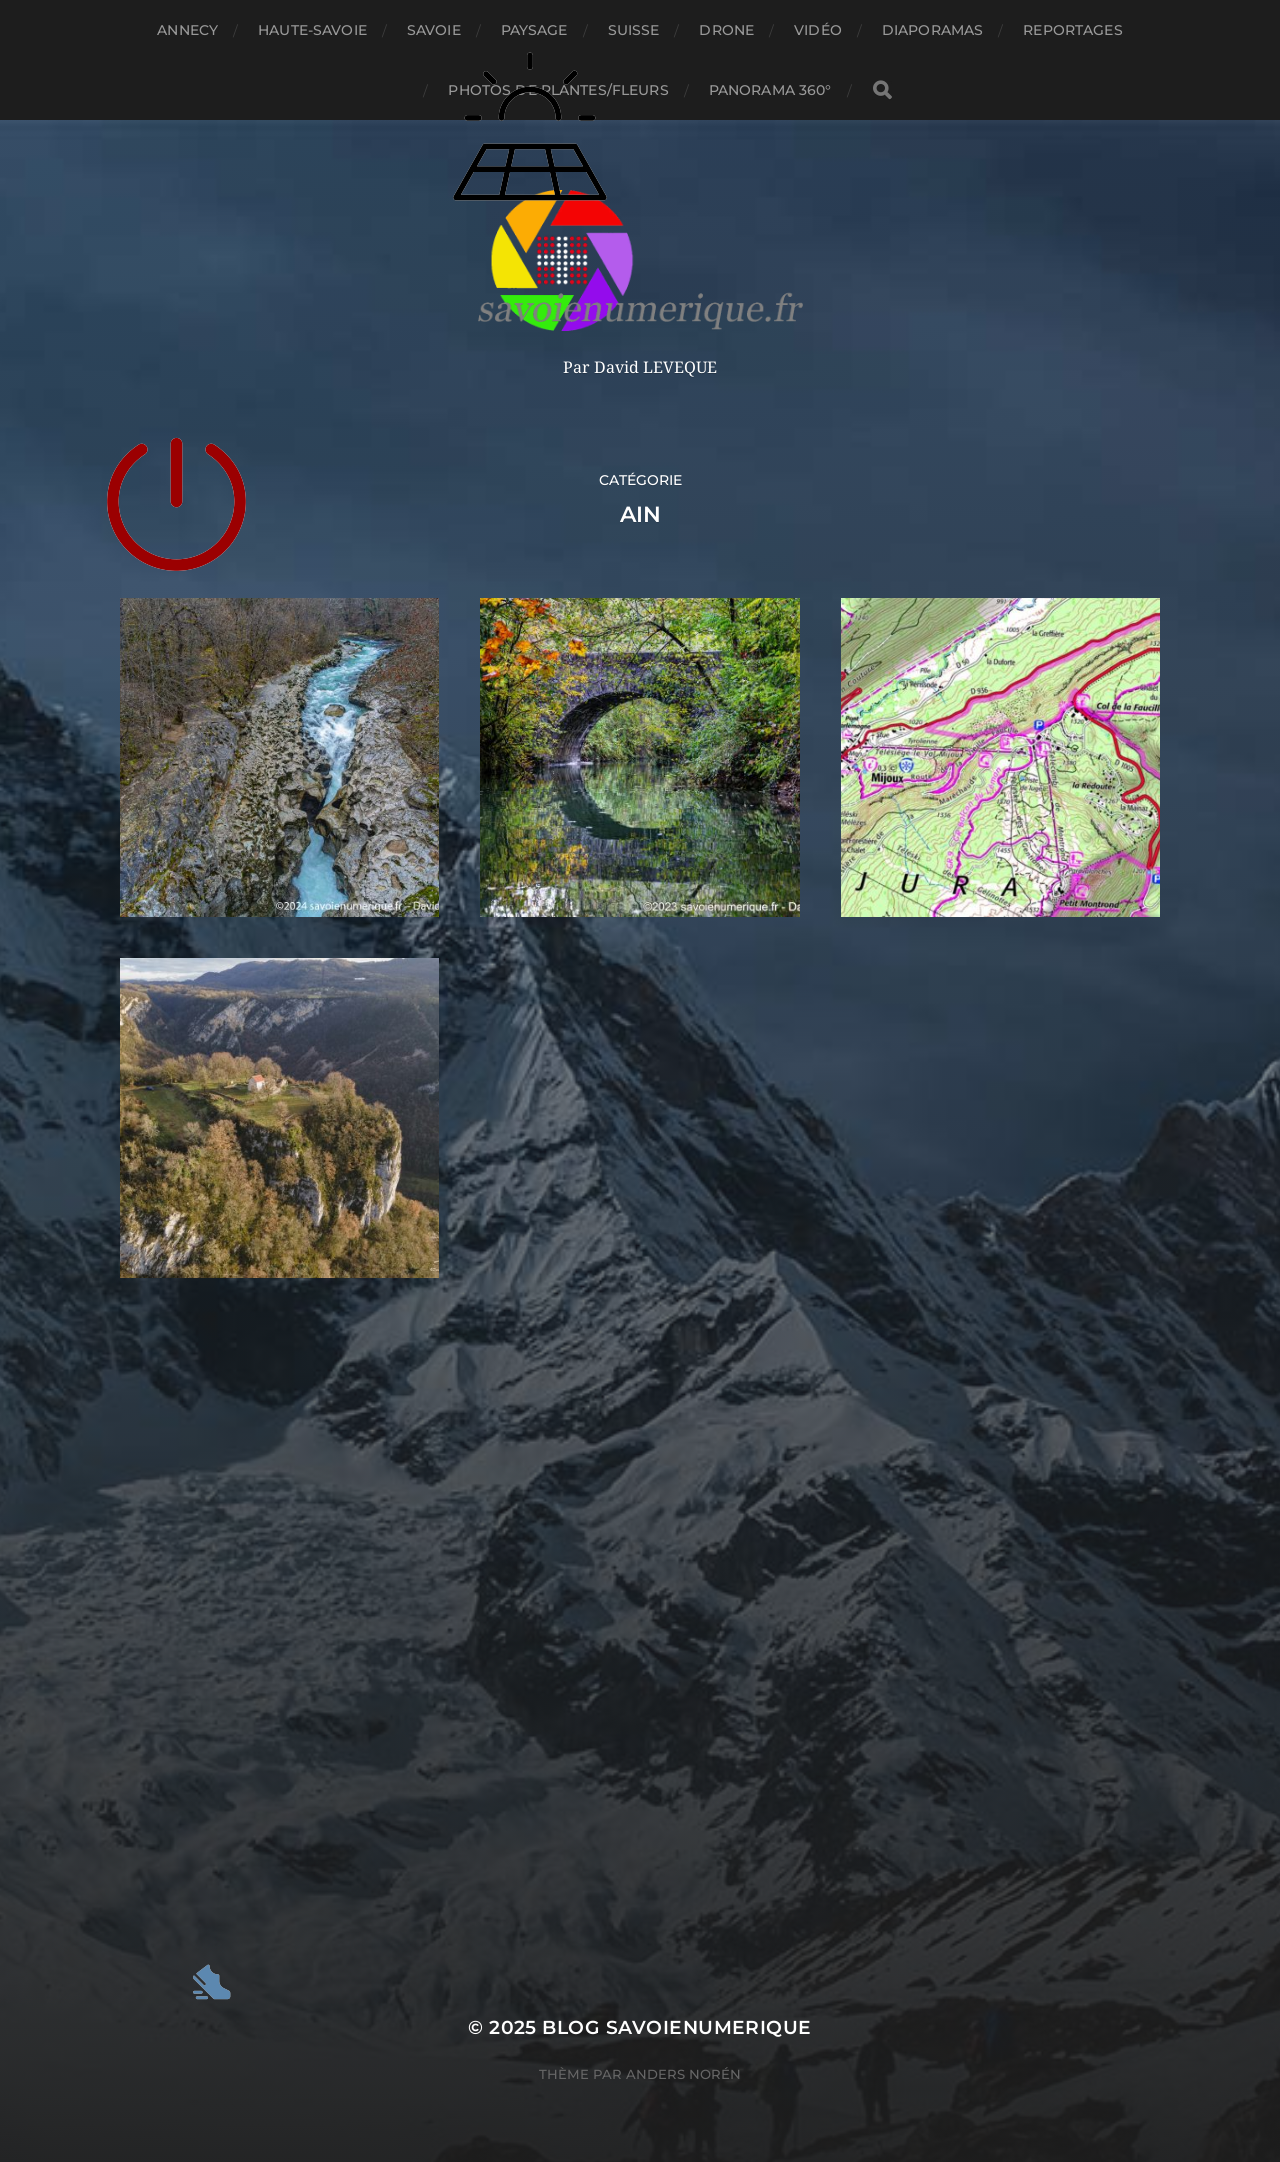 The image size is (1280, 2162). Describe the element at coordinates (176, 501) in the screenshot. I see `turn device on or off` at that location.